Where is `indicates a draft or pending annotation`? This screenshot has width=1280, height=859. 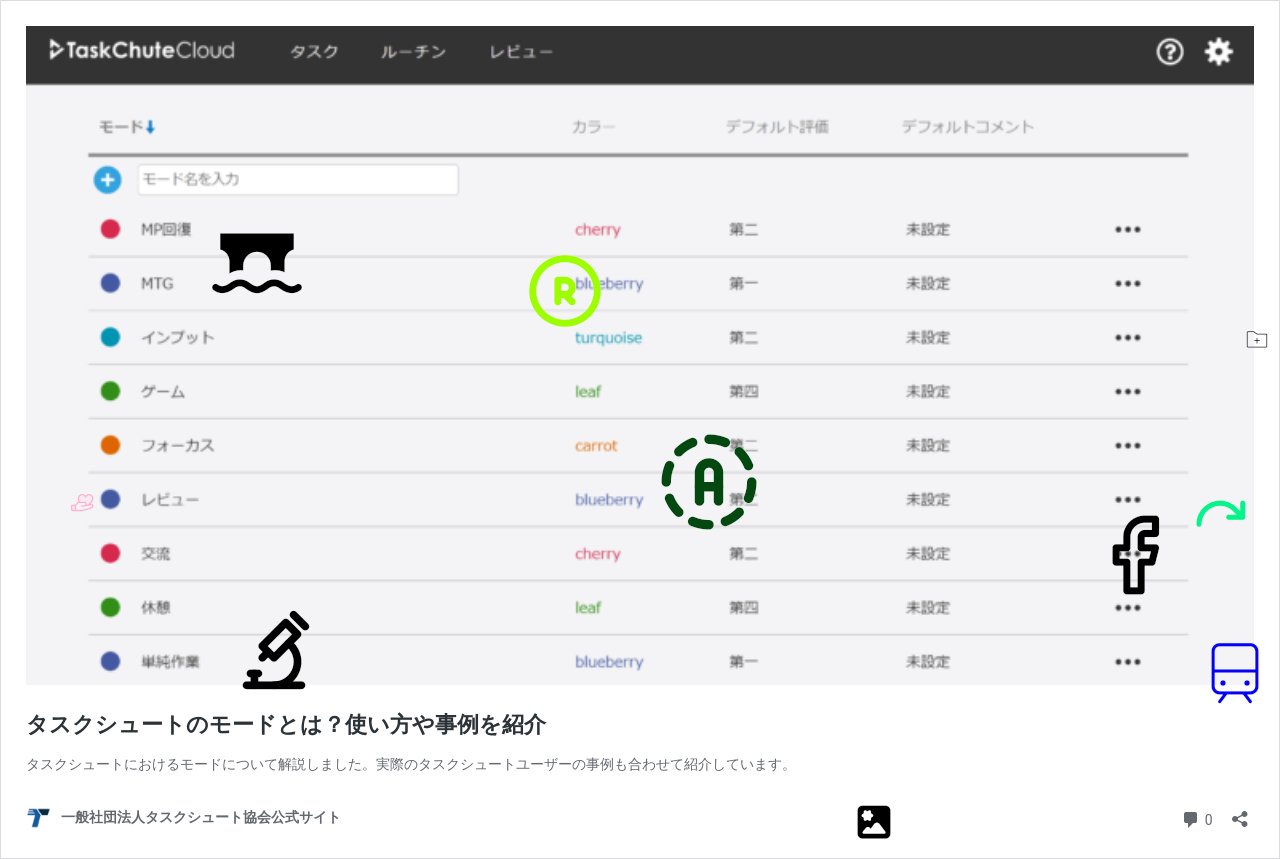 indicates a draft or pending annotation is located at coordinates (709, 482).